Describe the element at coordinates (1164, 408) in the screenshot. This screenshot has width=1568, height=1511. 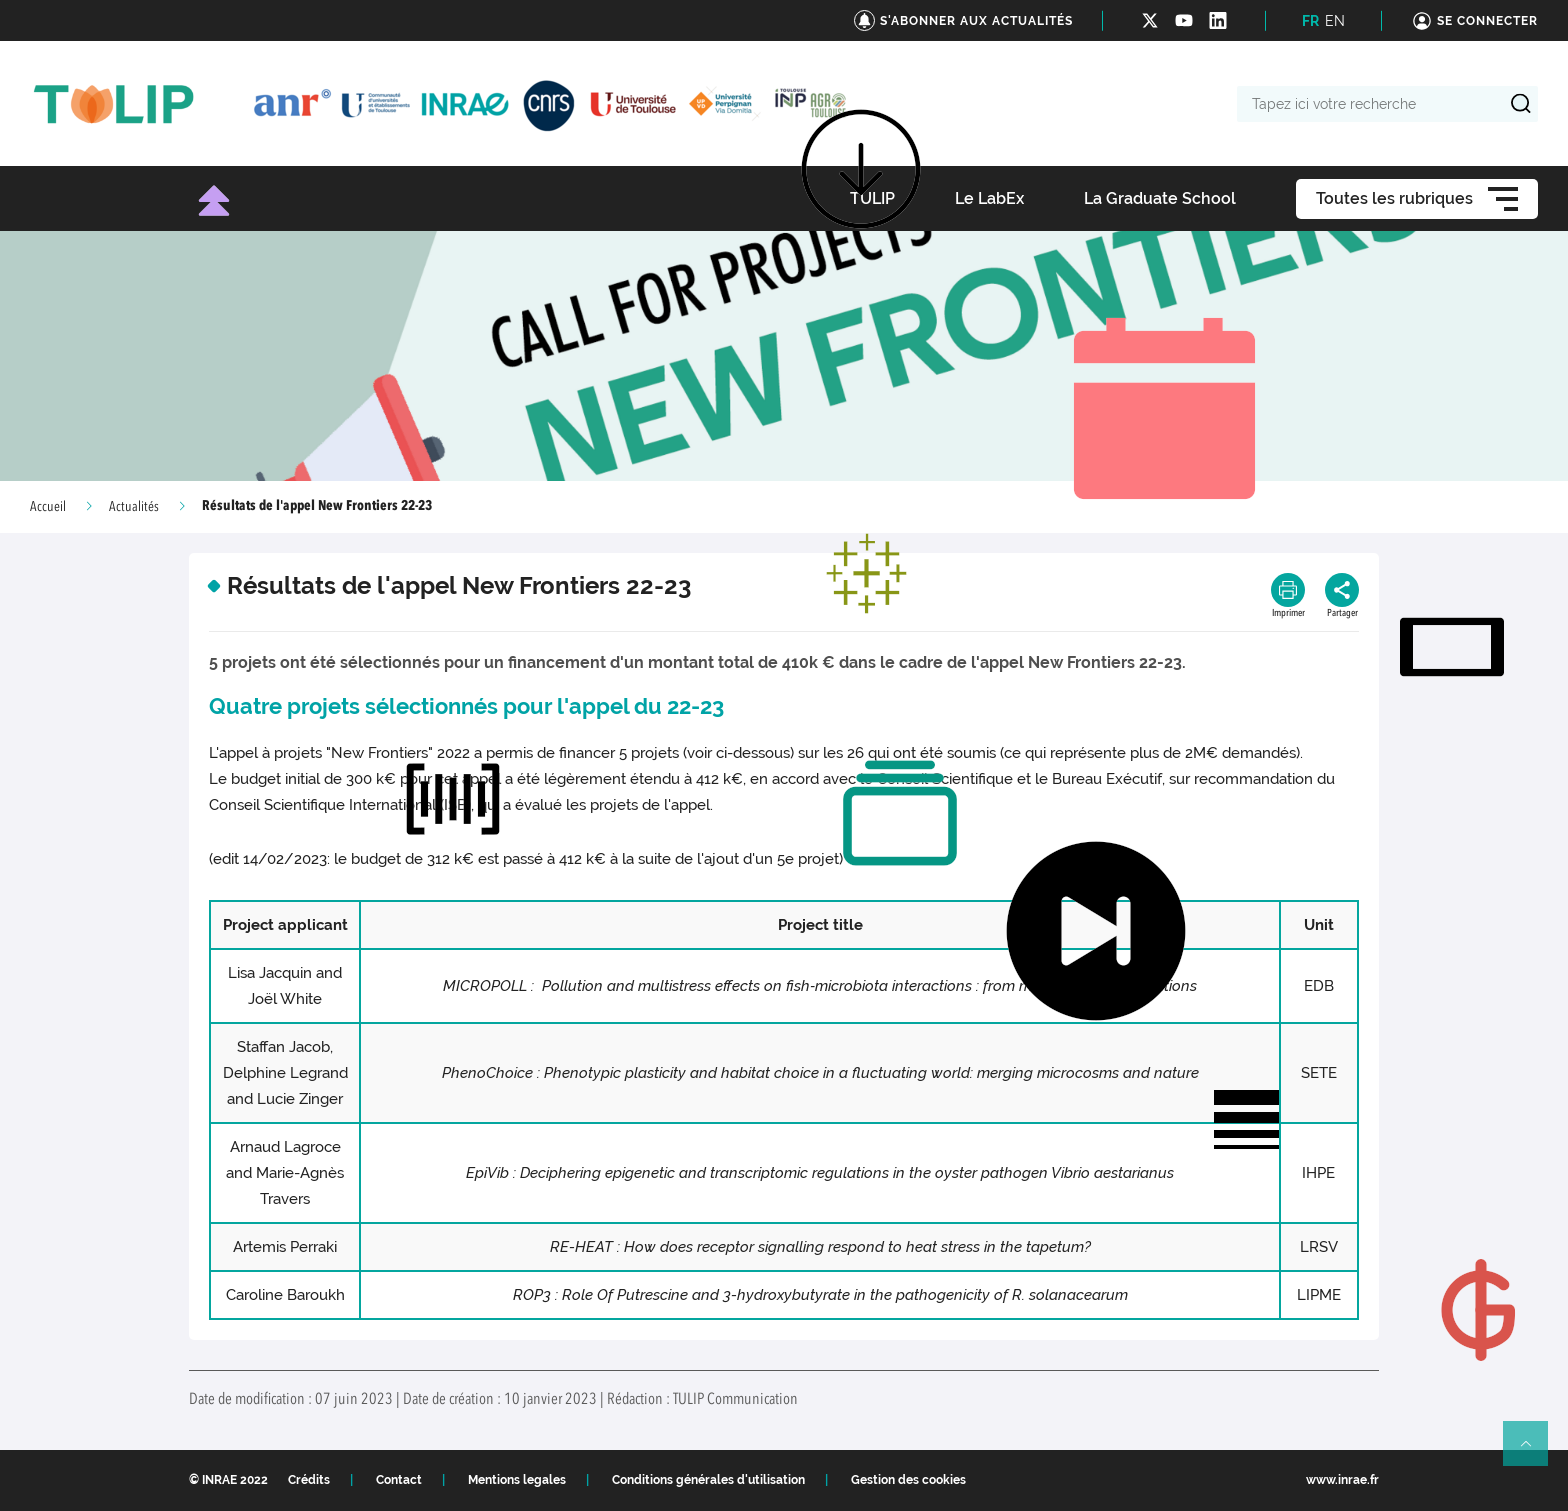
I see `view calendar with no events` at that location.